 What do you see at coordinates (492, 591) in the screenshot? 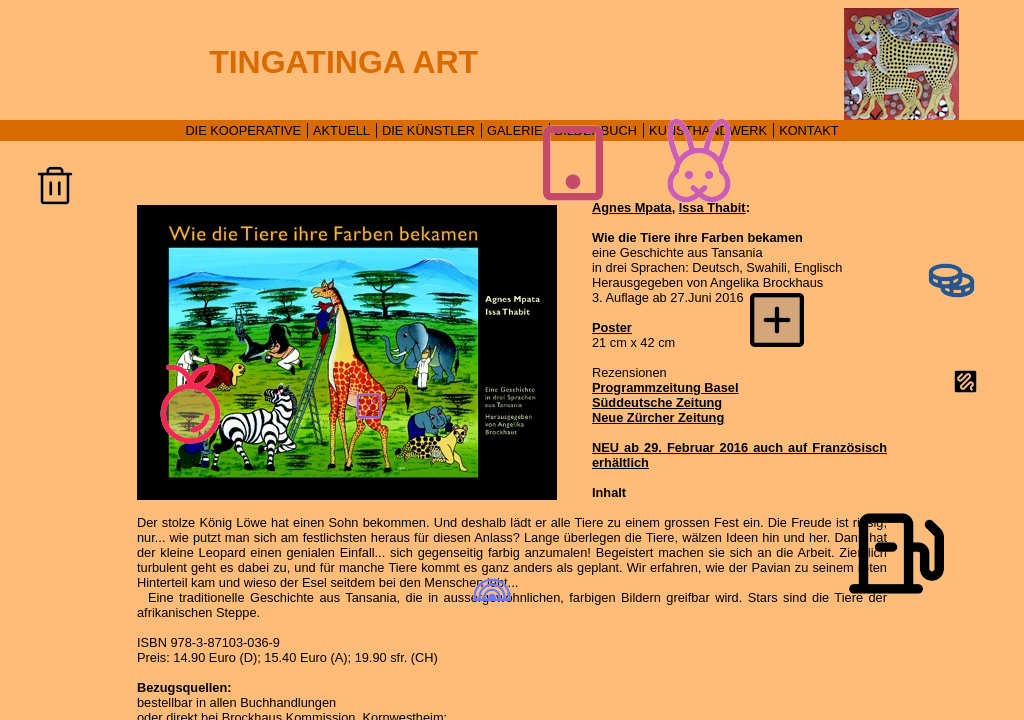
I see `indicates weather clearing or sunshine after rain` at bounding box center [492, 591].